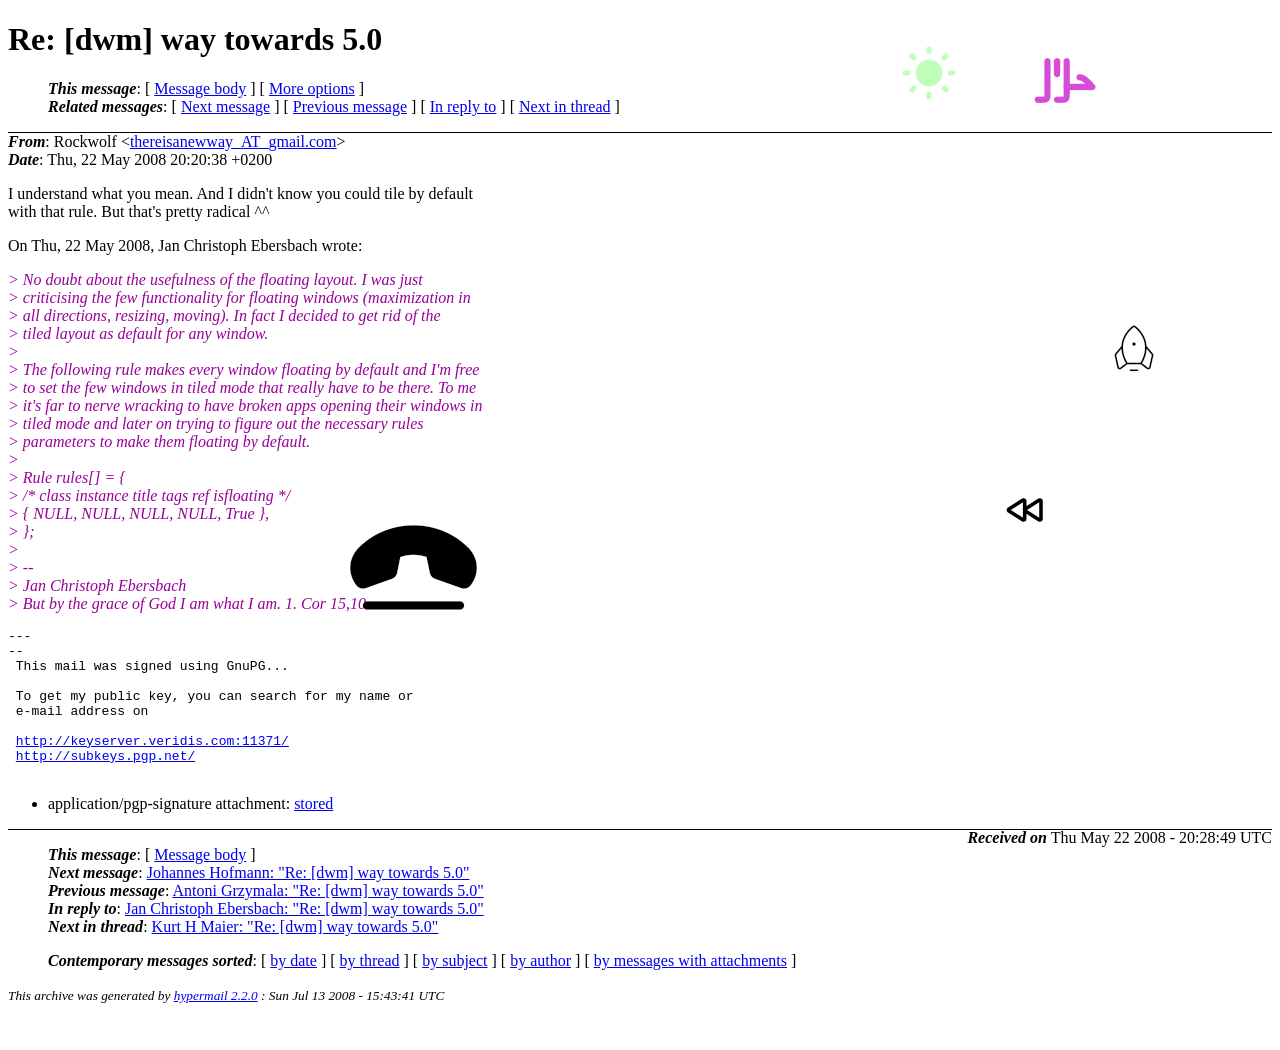  I want to click on end the current phone call, so click(413, 567).